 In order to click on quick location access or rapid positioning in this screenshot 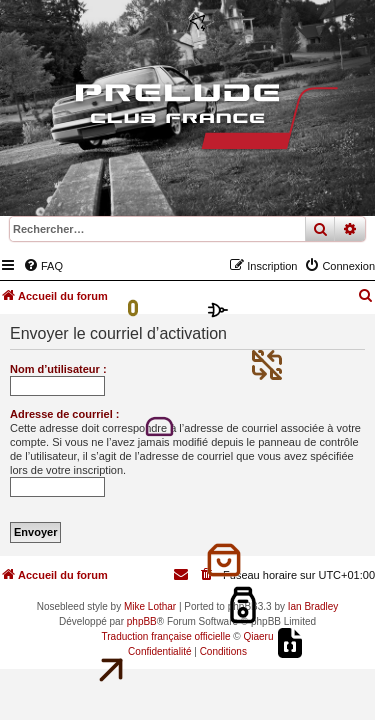, I will do `click(197, 22)`.